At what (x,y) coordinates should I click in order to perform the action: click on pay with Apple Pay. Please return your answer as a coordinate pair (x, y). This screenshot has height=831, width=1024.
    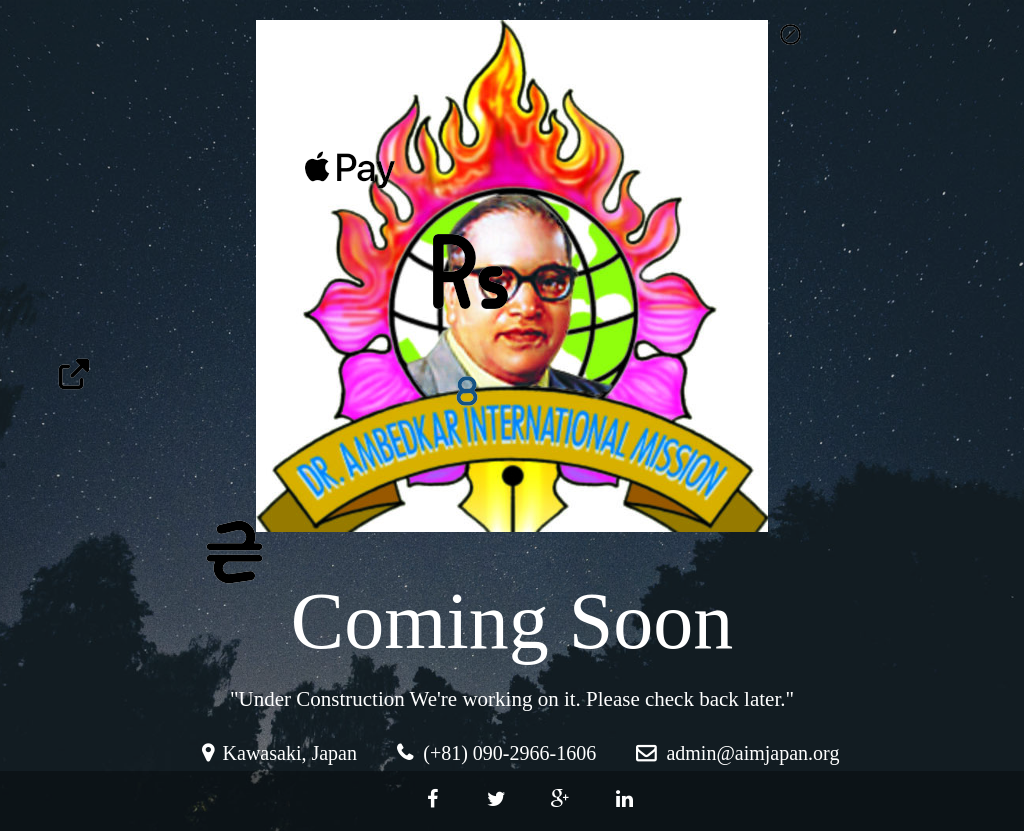
    Looking at the image, I should click on (350, 170).